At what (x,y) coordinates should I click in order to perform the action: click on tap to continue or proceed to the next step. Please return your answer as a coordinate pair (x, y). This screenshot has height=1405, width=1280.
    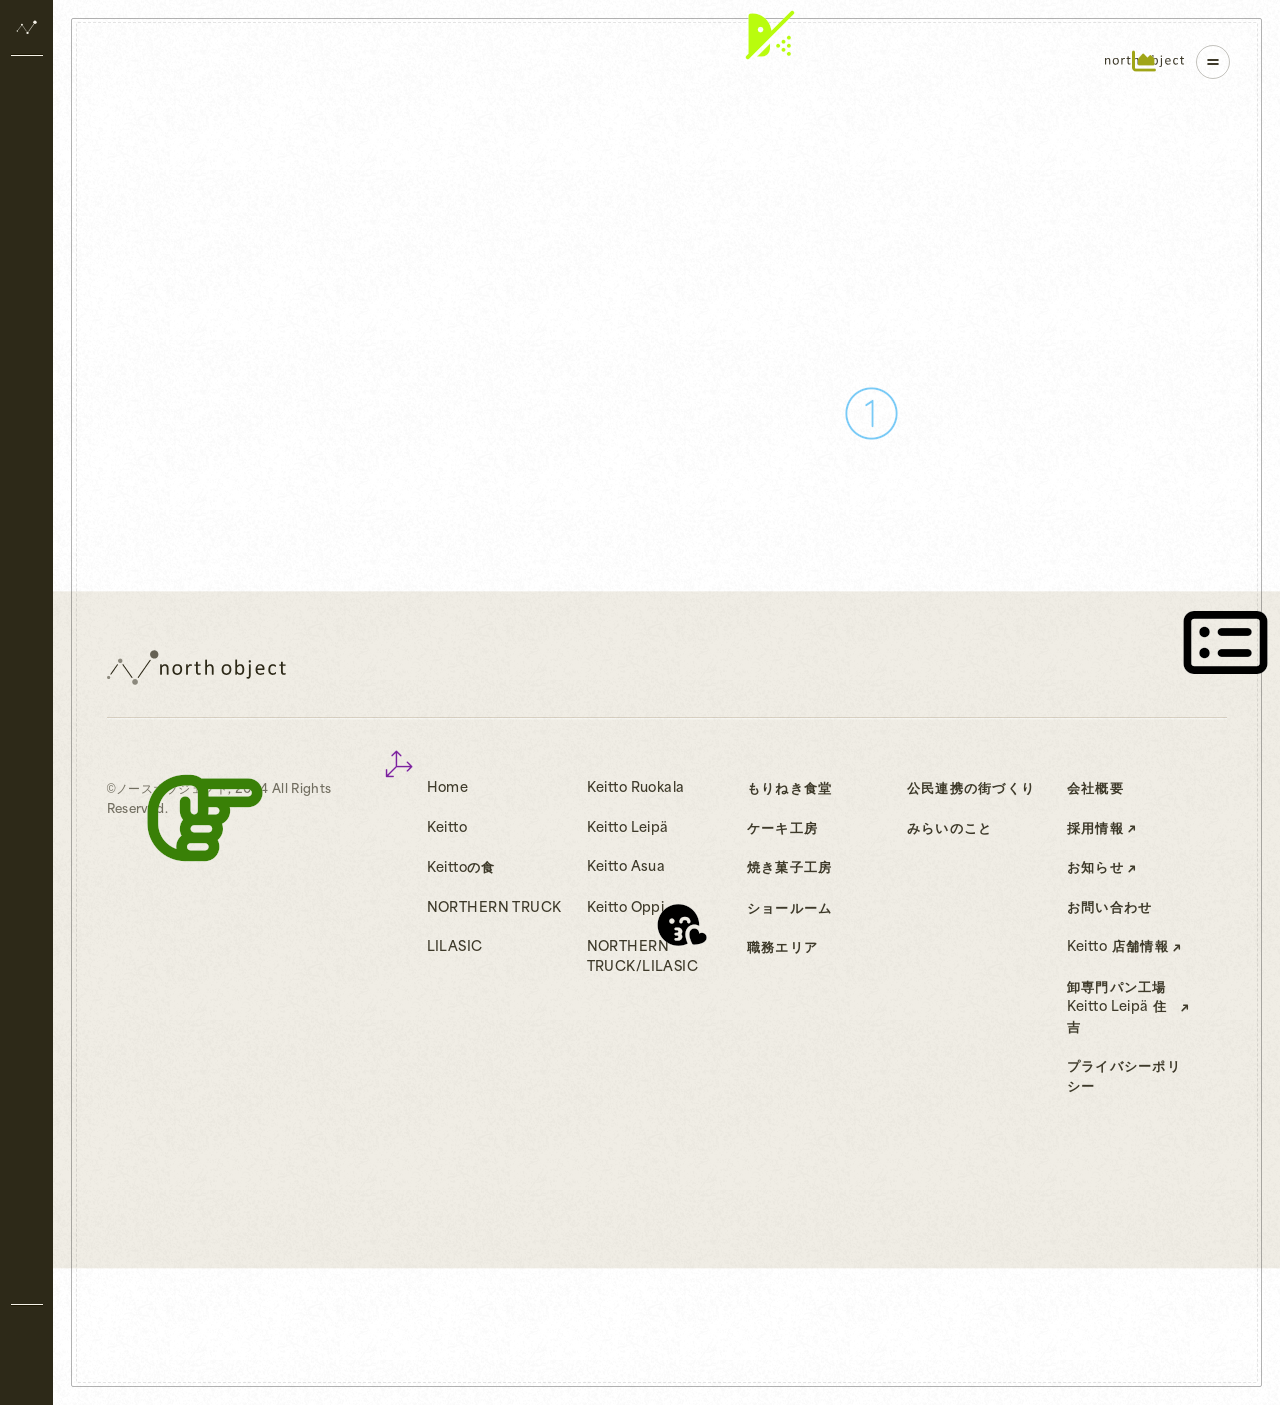
    Looking at the image, I should click on (205, 818).